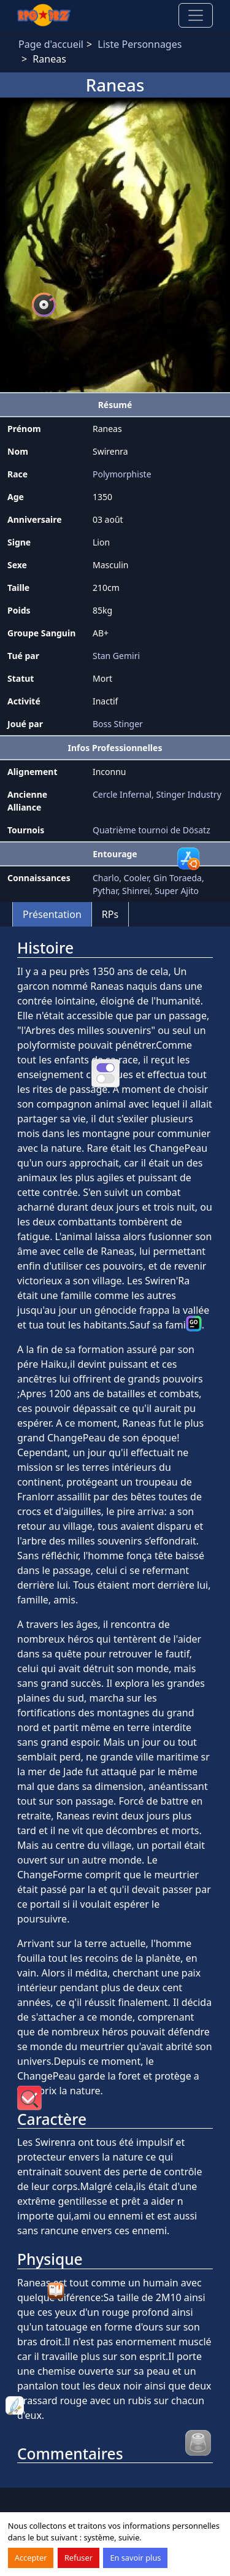 Image resolution: width=230 pixels, height=2576 pixels. Describe the element at coordinates (56, 2291) in the screenshot. I see `open QuickLookup dictionary app` at that location.